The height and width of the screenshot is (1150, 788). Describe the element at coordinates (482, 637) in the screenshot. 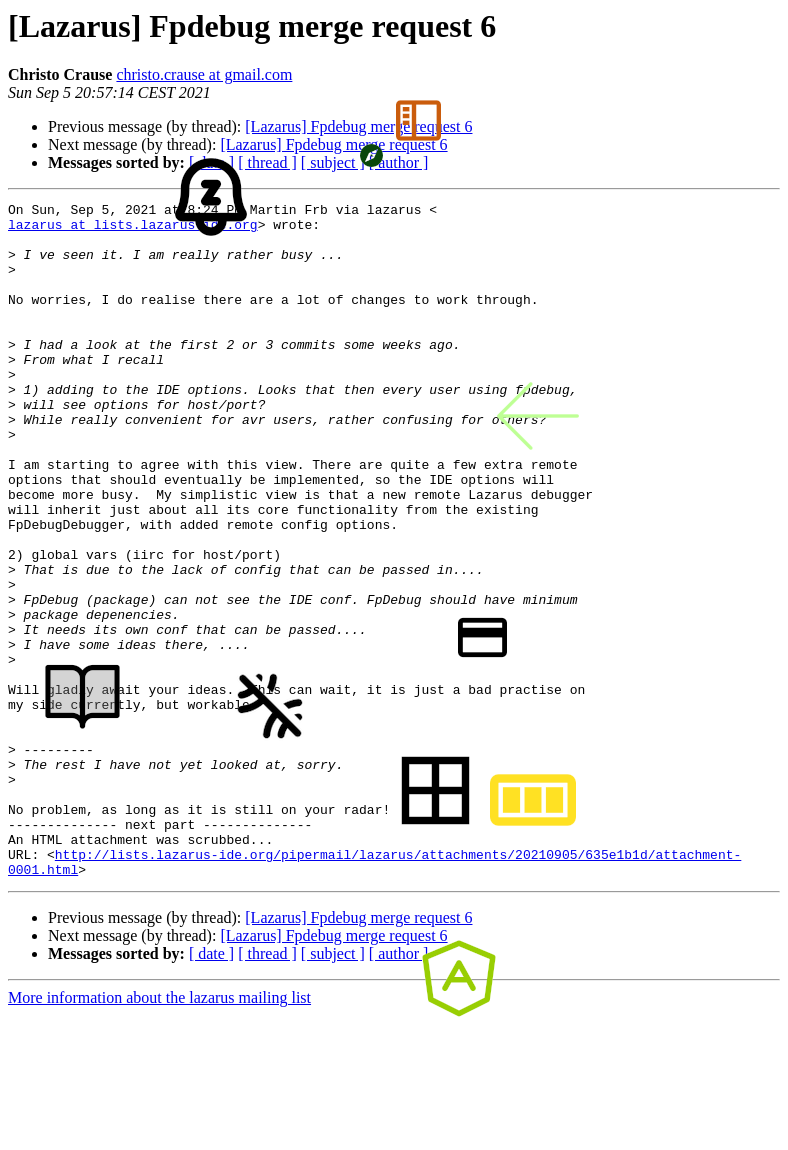

I see `manage payment methods` at that location.